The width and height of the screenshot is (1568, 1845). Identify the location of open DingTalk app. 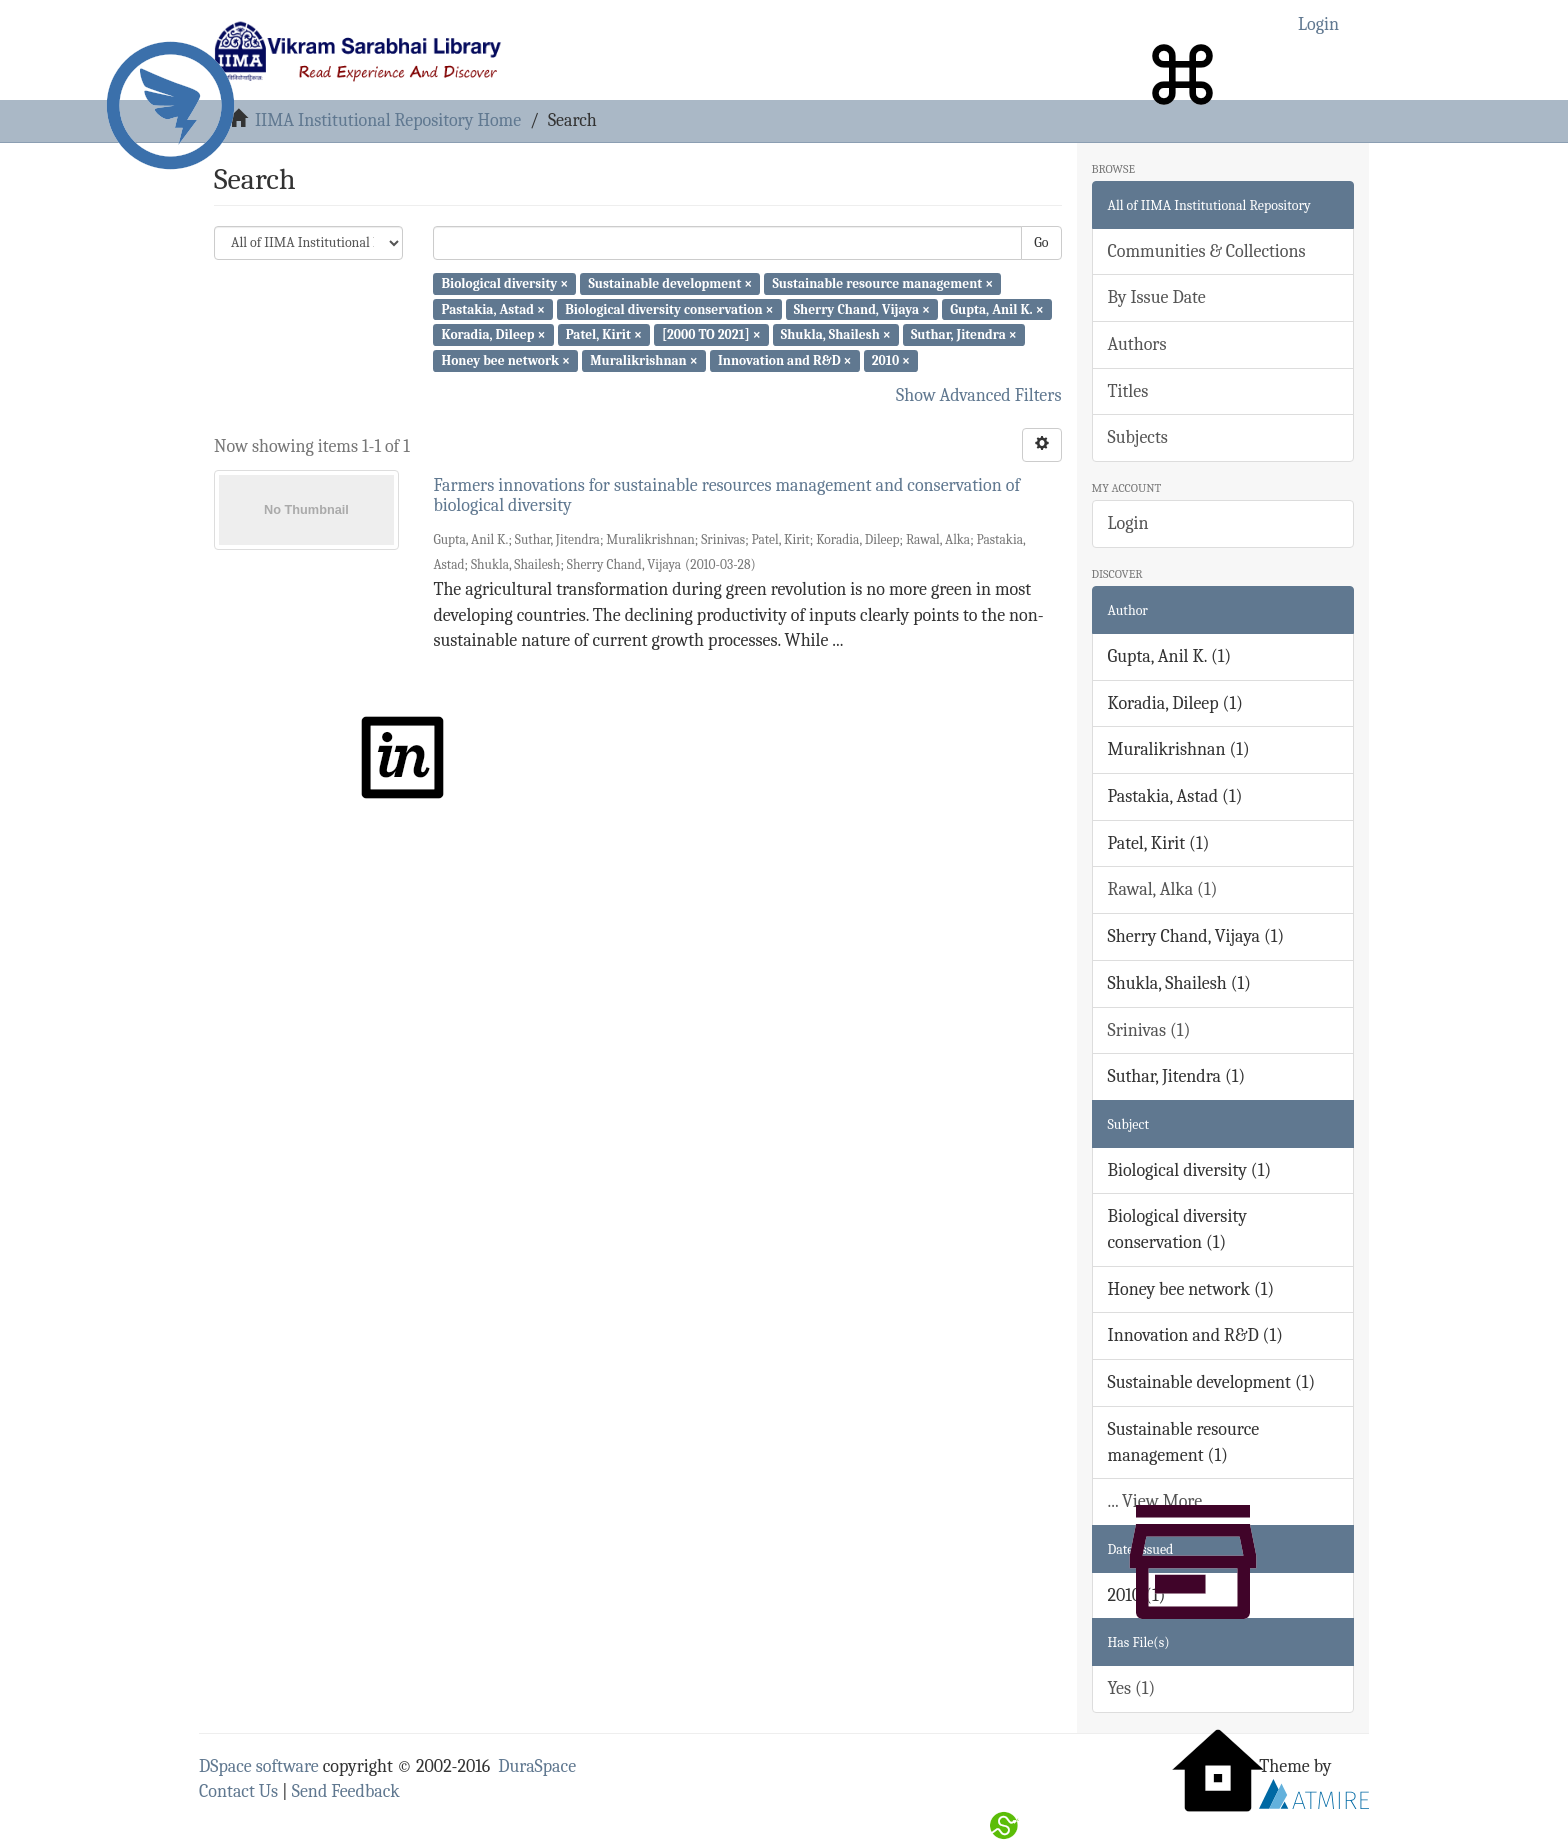
(170, 105).